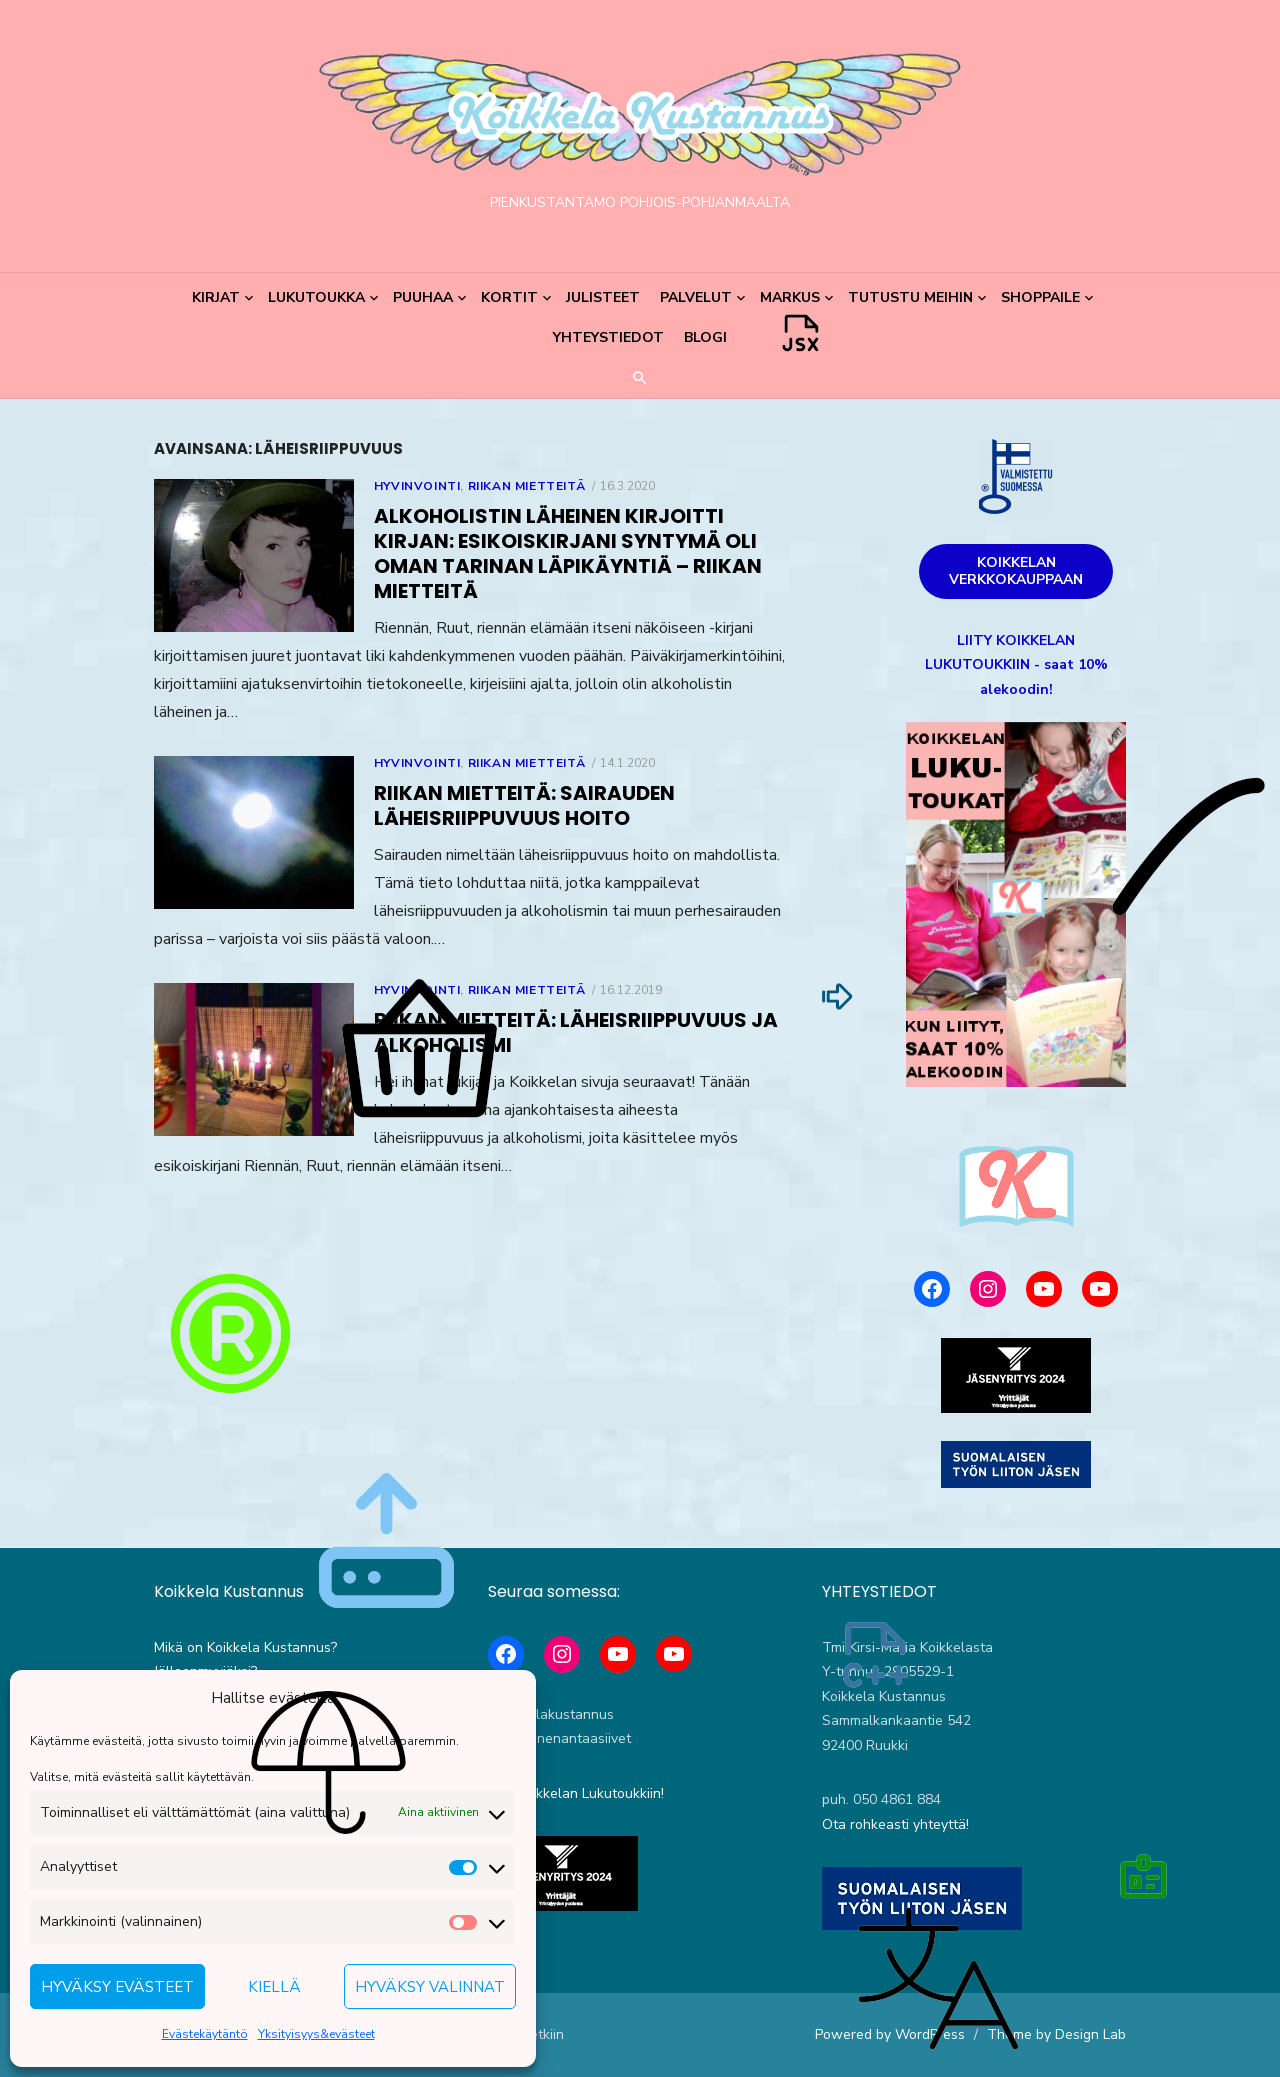 The image size is (1280, 2077). I want to click on upload files to local storage or drive, so click(386, 1540).